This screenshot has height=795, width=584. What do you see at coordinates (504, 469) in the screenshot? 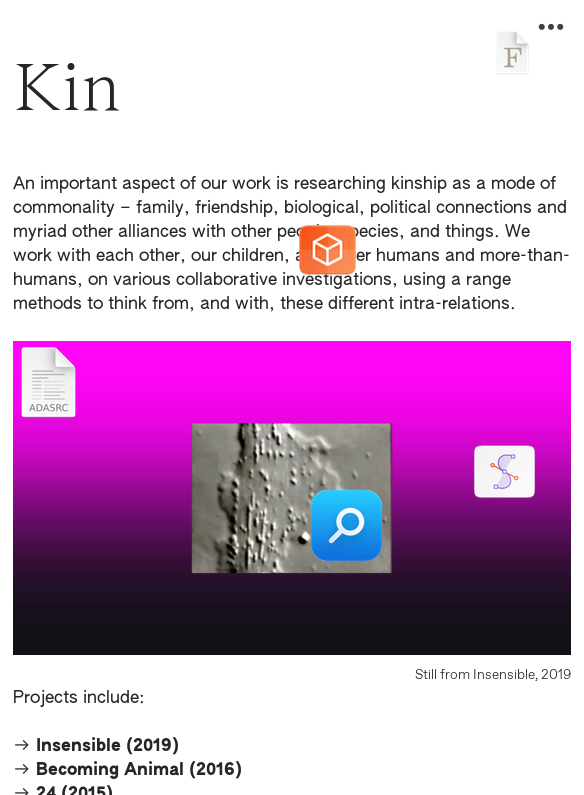
I see `compressed SVG image file` at bounding box center [504, 469].